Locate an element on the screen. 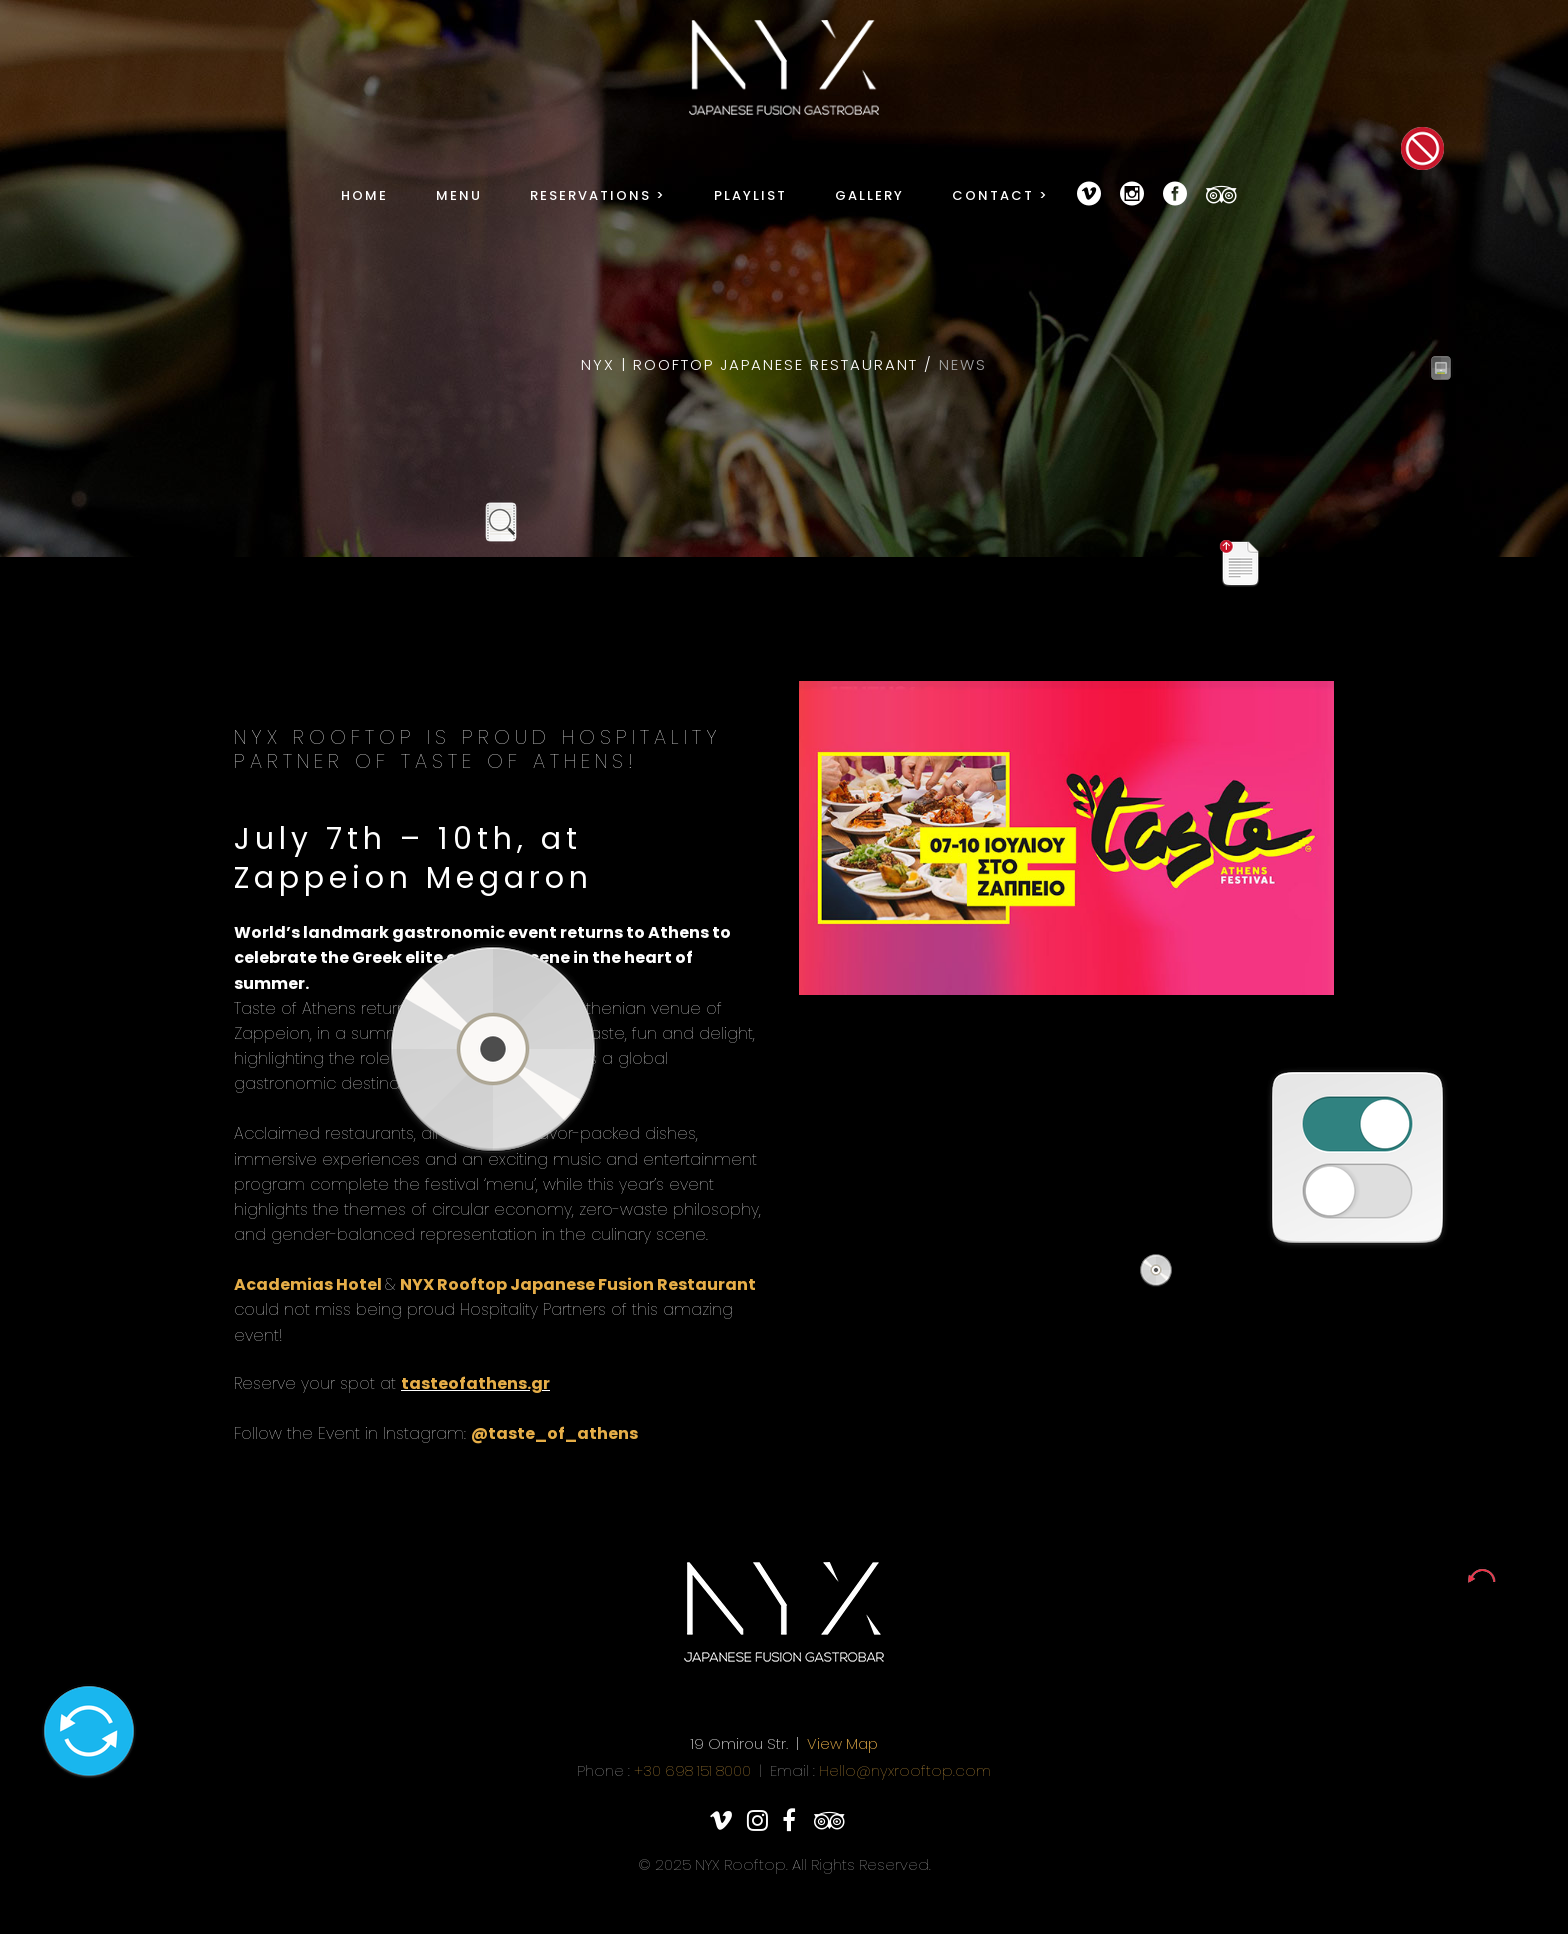 This screenshot has width=1568, height=1934. NES game ROM file is located at coordinates (1441, 368).